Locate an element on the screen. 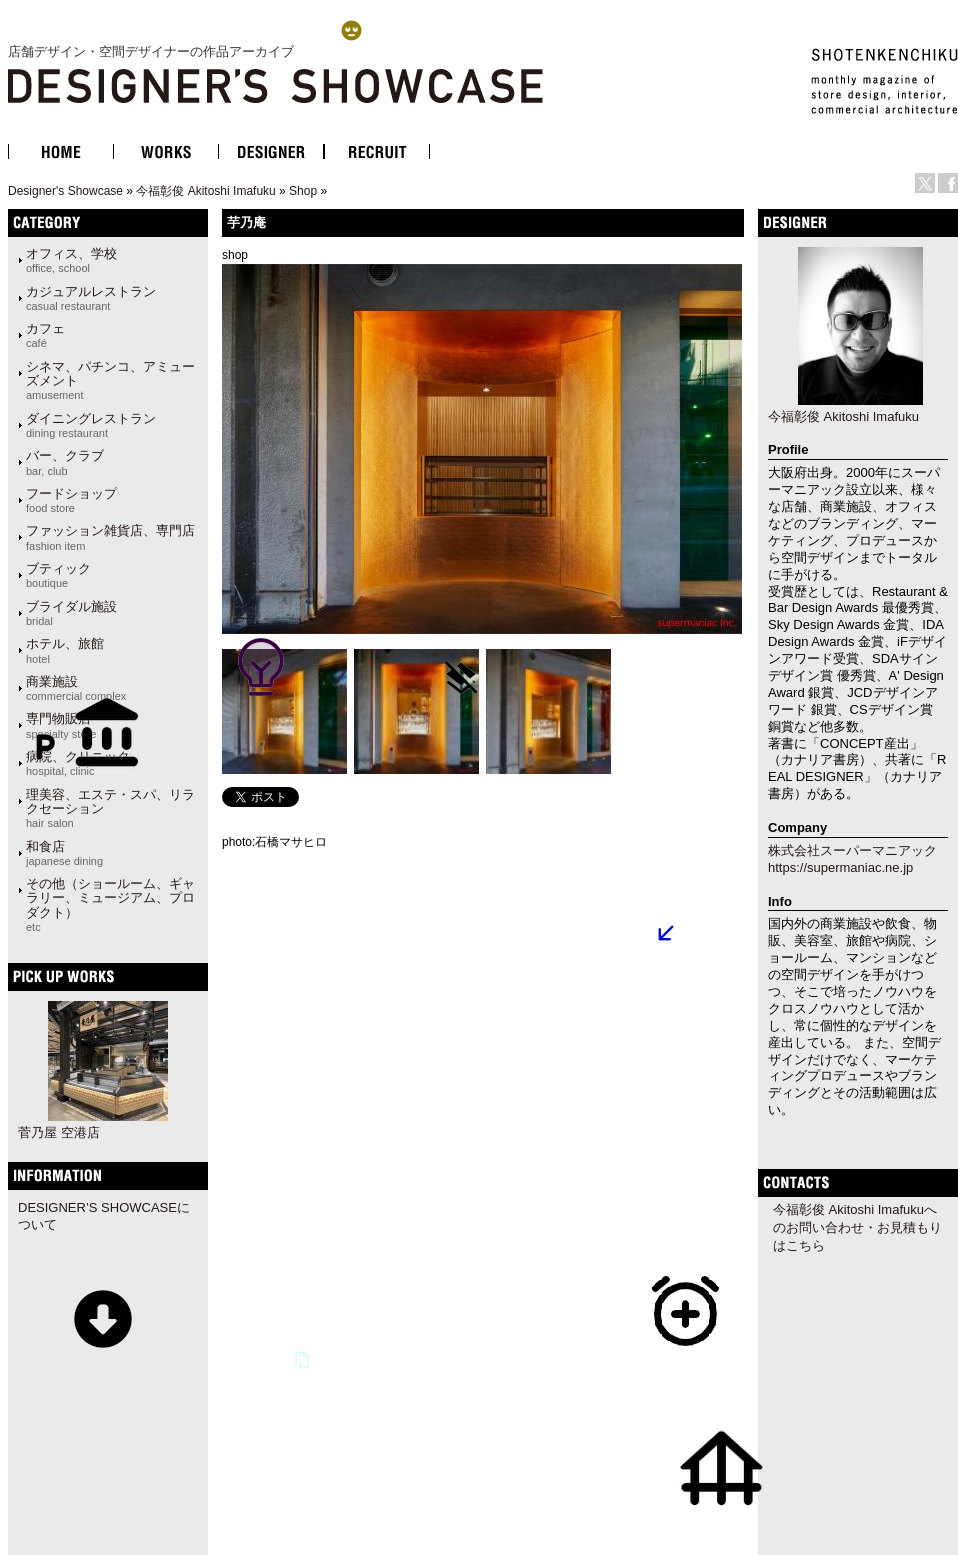 The width and height of the screenshot is (958, 1555). download a file or content is located at coordinates (103, 1319).